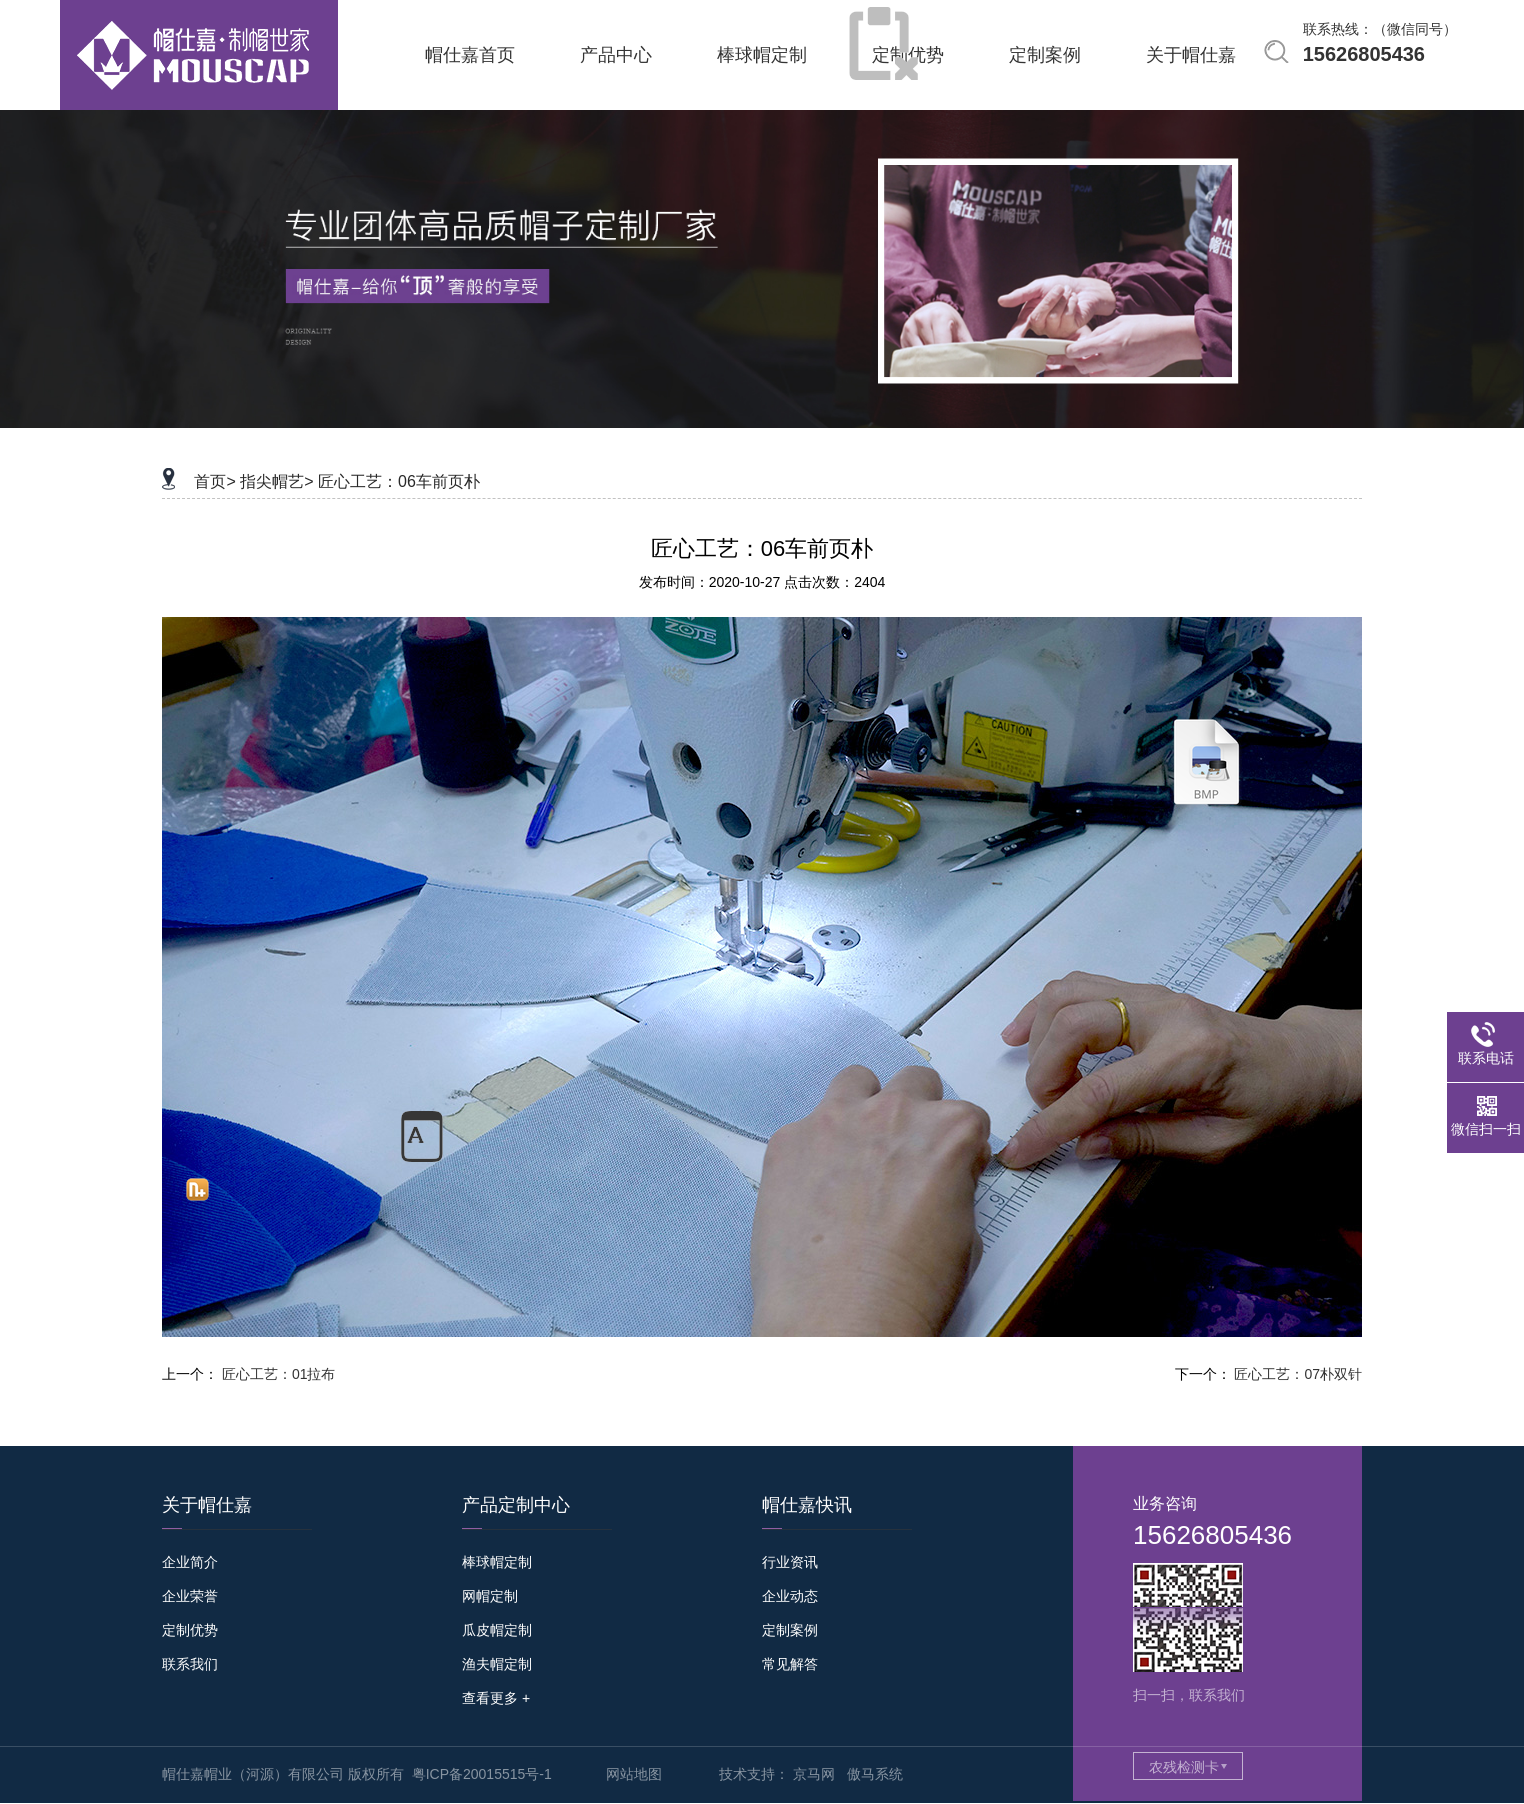 This screenshot has width=1524, height=1804. Describe the element at coordinates (423, 1136) in the screenshot. I see `open ebook reader app` at that location.